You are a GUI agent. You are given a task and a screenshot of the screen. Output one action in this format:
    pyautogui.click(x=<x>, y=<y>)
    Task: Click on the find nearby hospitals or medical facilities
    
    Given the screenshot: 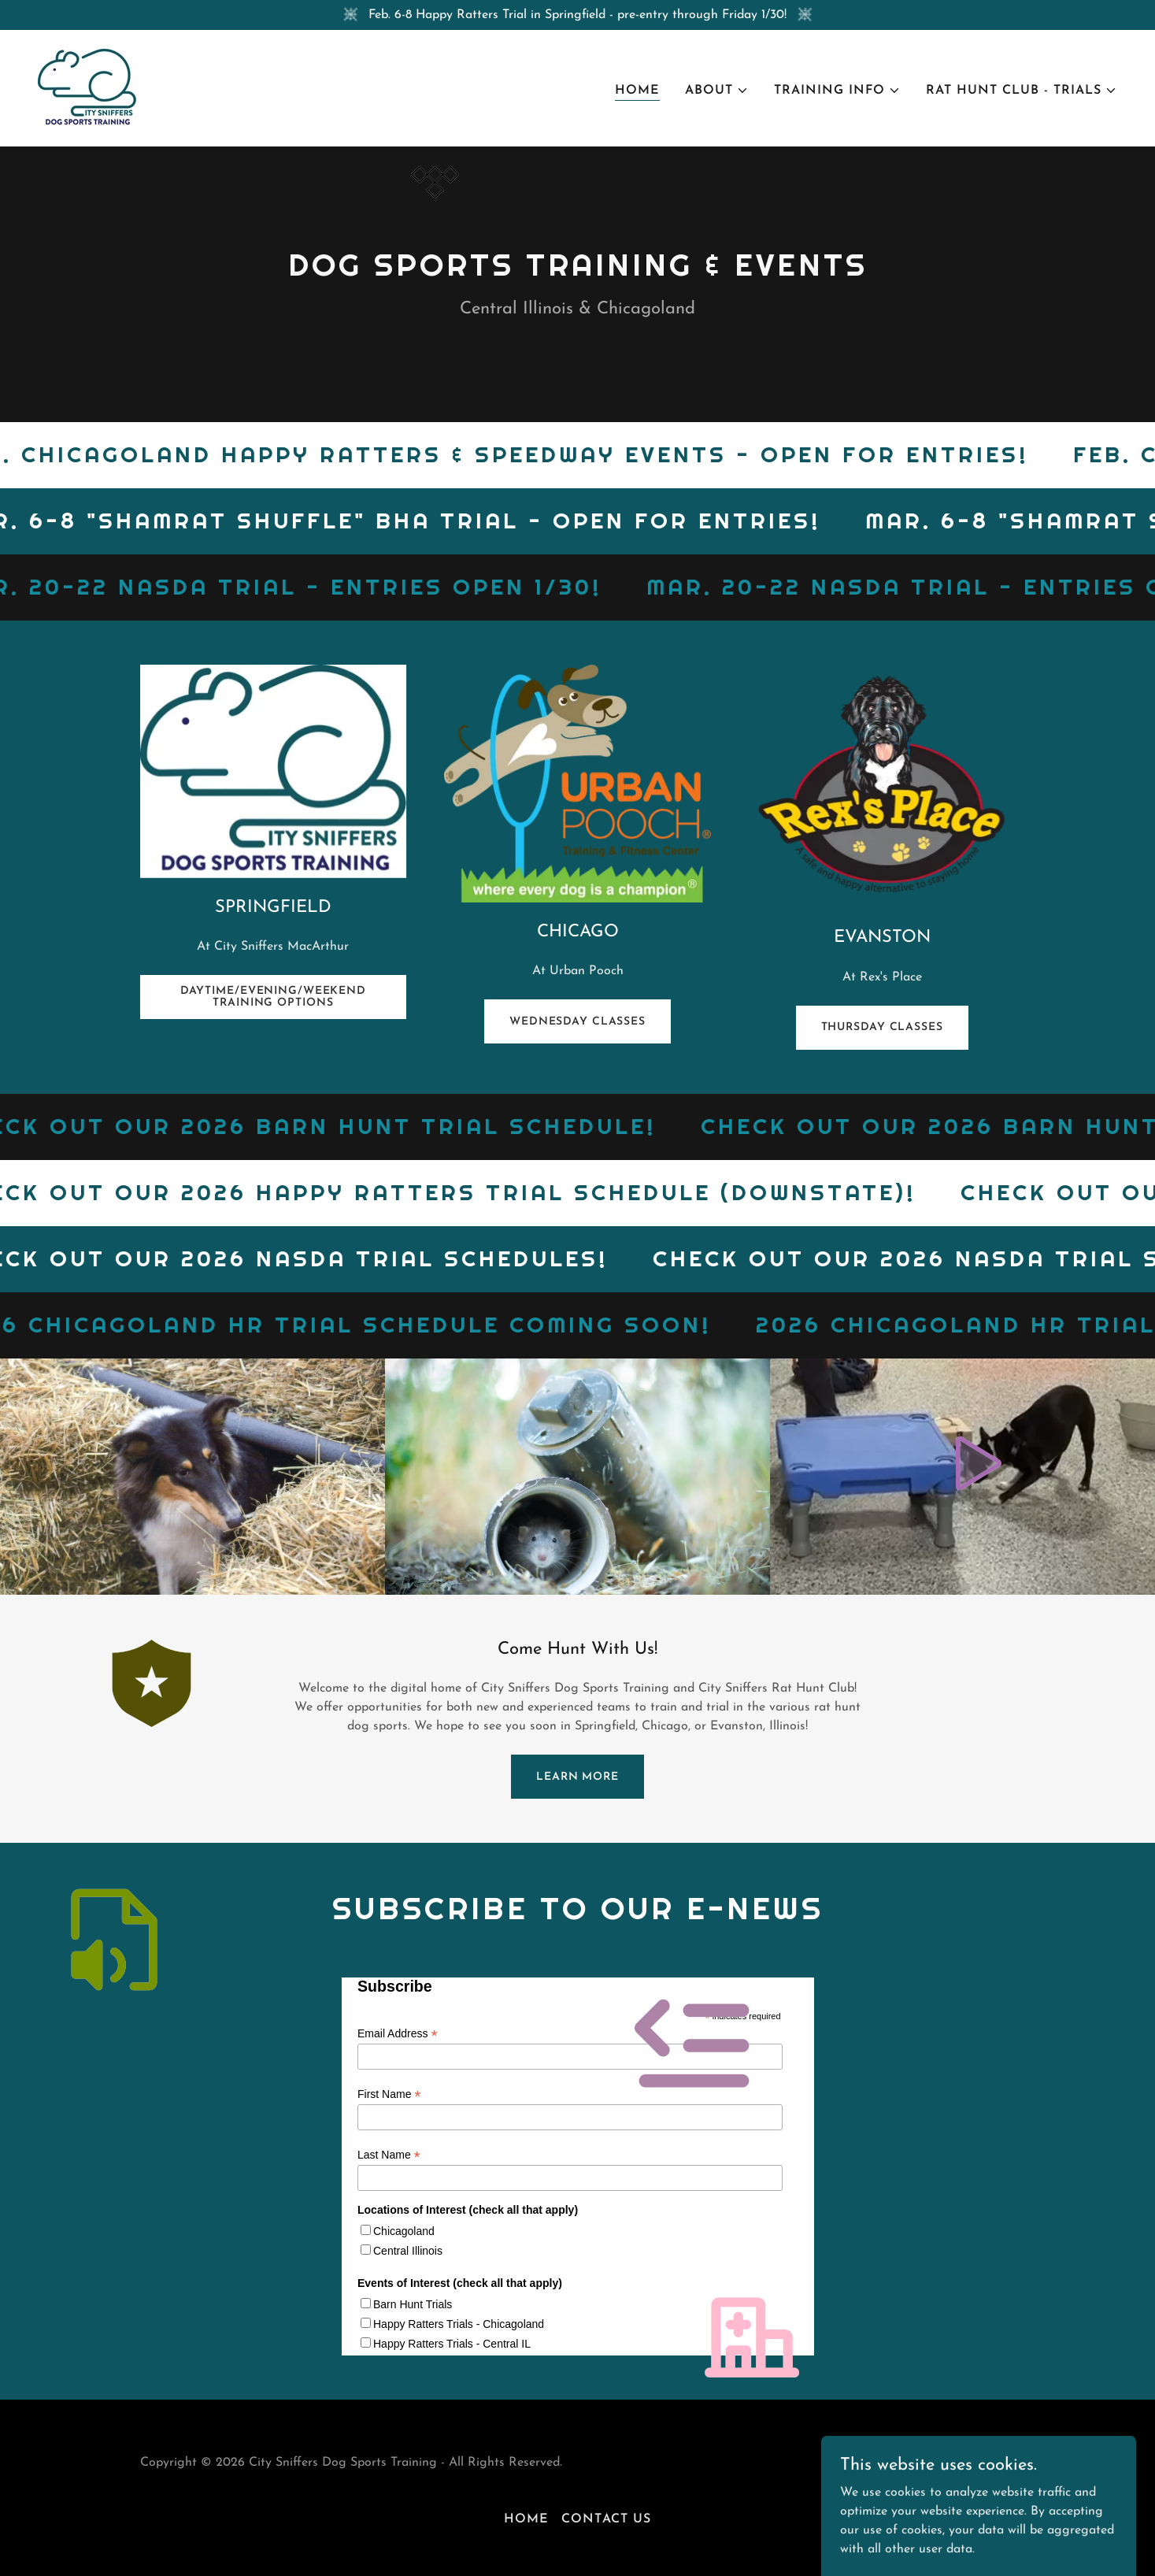 What is the action you would take?
    pyautogui.click(x=748, y=2337)
    